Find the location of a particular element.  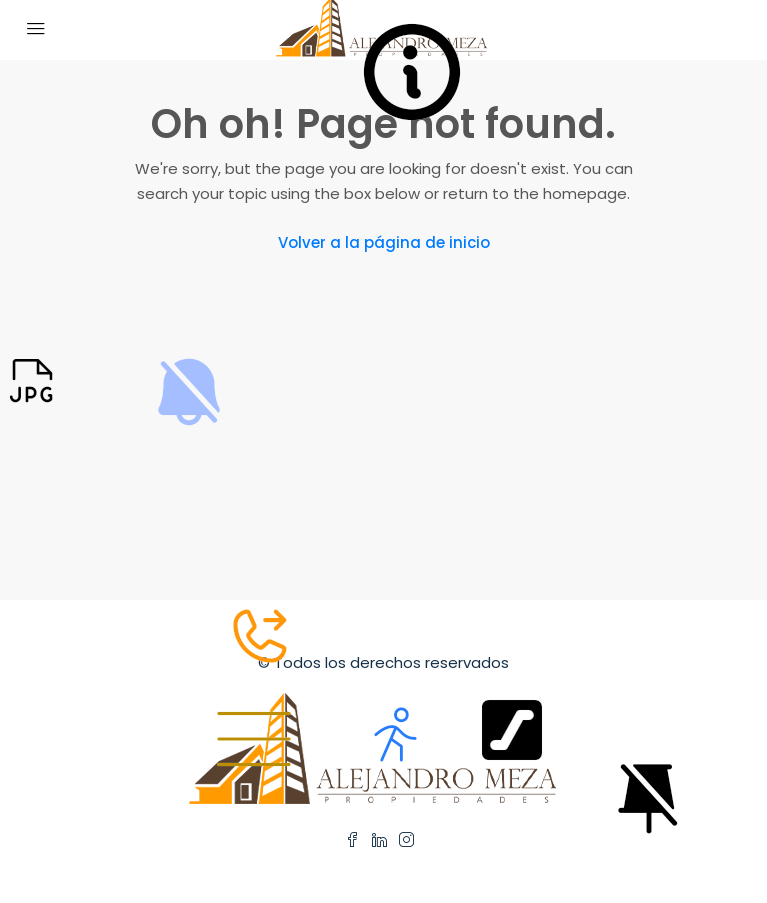

view or open a JPG image file is located at coordinates (32, 382).